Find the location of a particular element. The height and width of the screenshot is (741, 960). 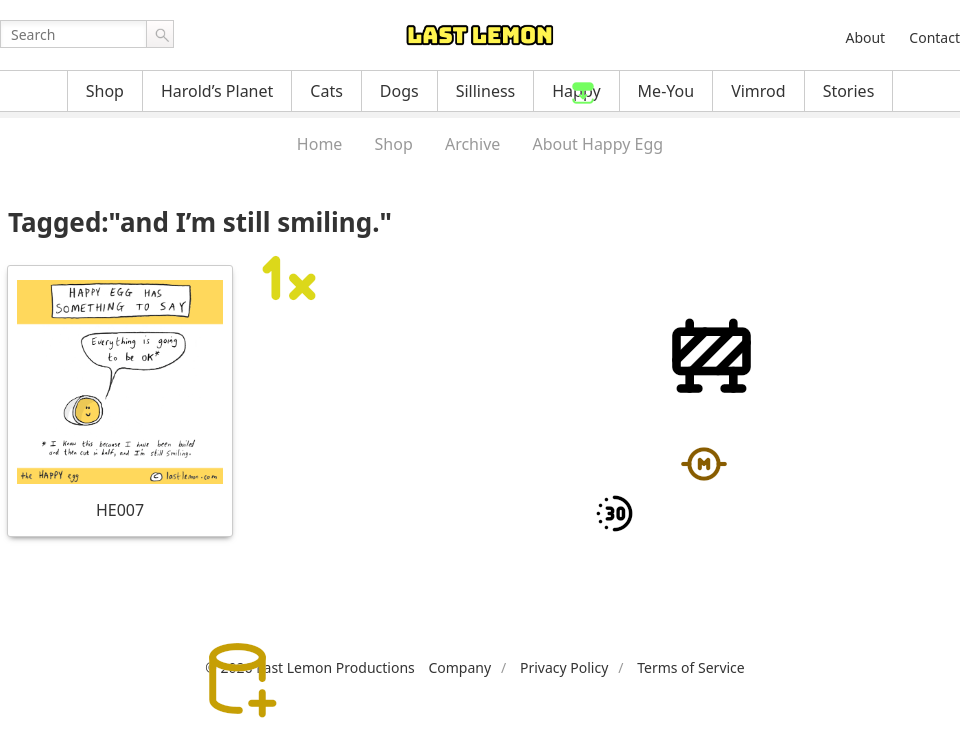

set playback speed to 1x (normal speed) is located at coordinates (289, 278).